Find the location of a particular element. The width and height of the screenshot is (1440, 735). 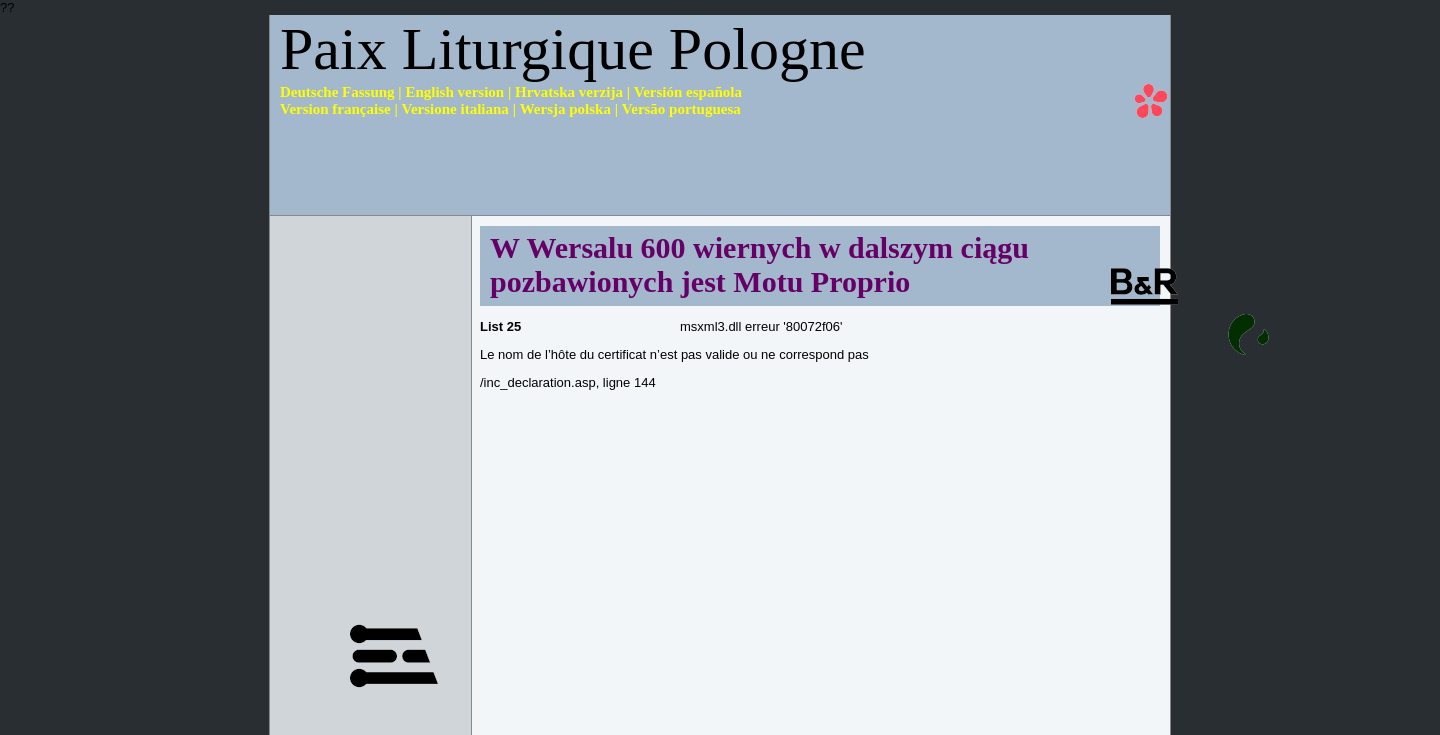

B&R Automation company logo is located at coordinates (1144, 286).